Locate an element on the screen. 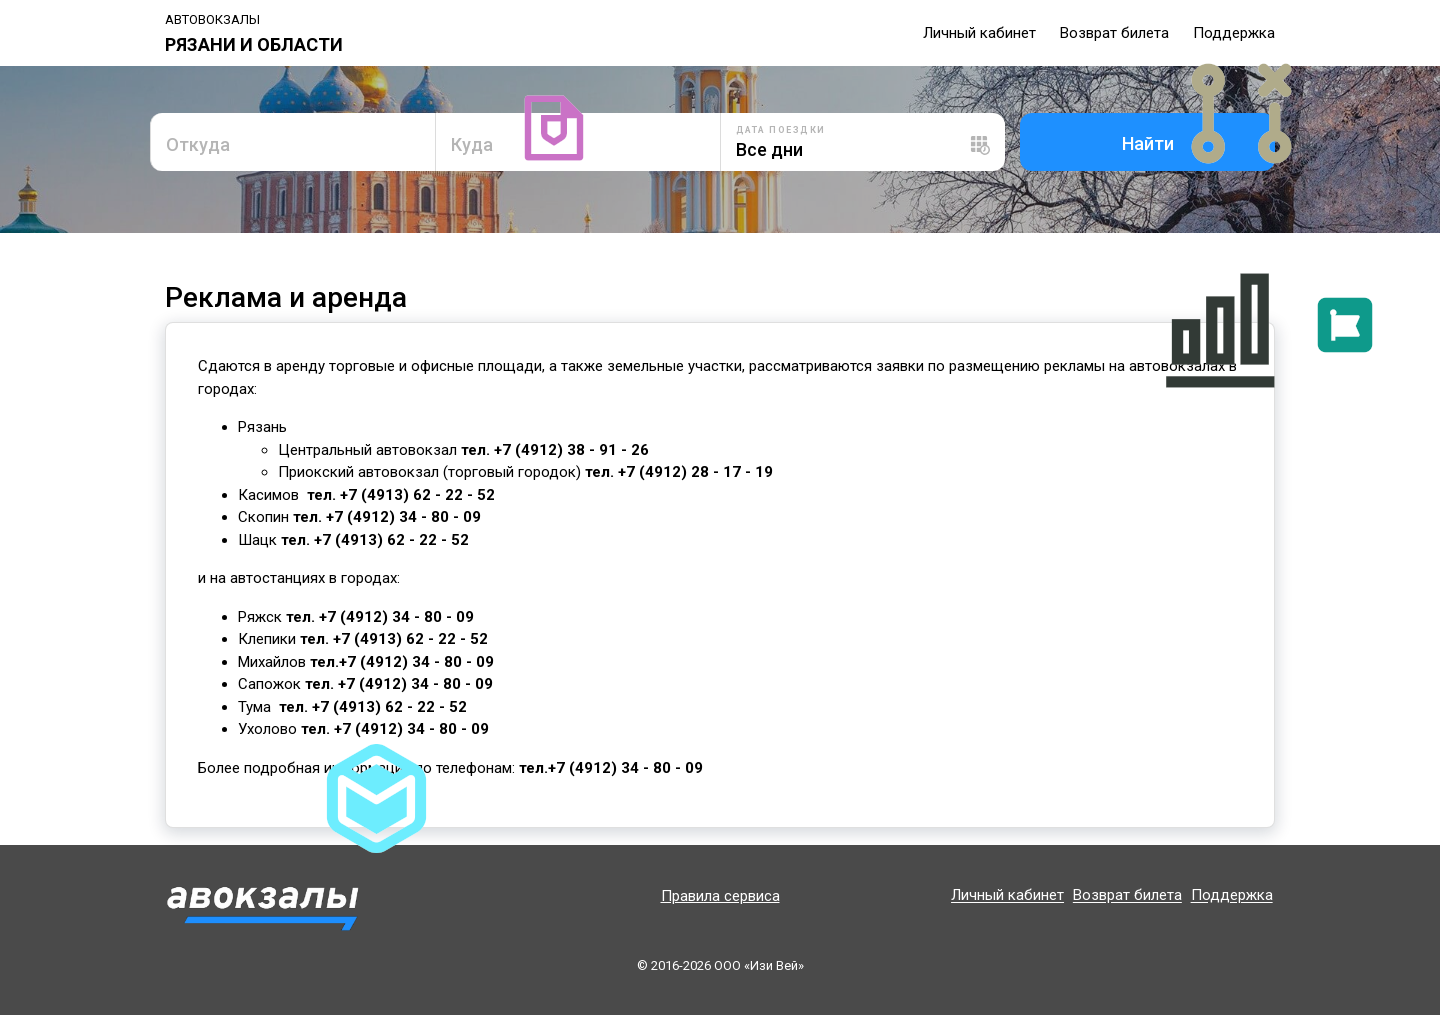 The image size is (1440, 1015). close or cancel a pull request is located at coordinates (1241, 113).